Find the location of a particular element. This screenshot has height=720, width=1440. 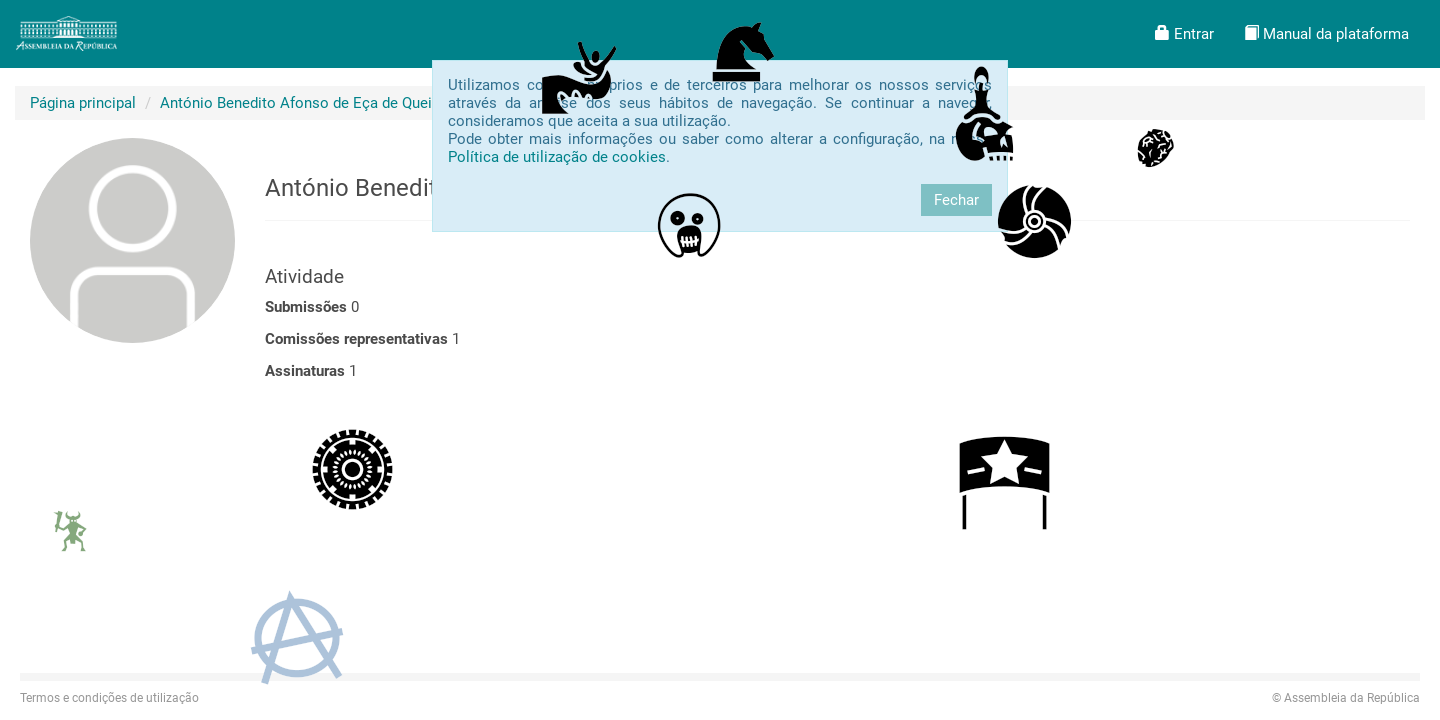

summon a demon from a portal is located at coordinates (579, 76).